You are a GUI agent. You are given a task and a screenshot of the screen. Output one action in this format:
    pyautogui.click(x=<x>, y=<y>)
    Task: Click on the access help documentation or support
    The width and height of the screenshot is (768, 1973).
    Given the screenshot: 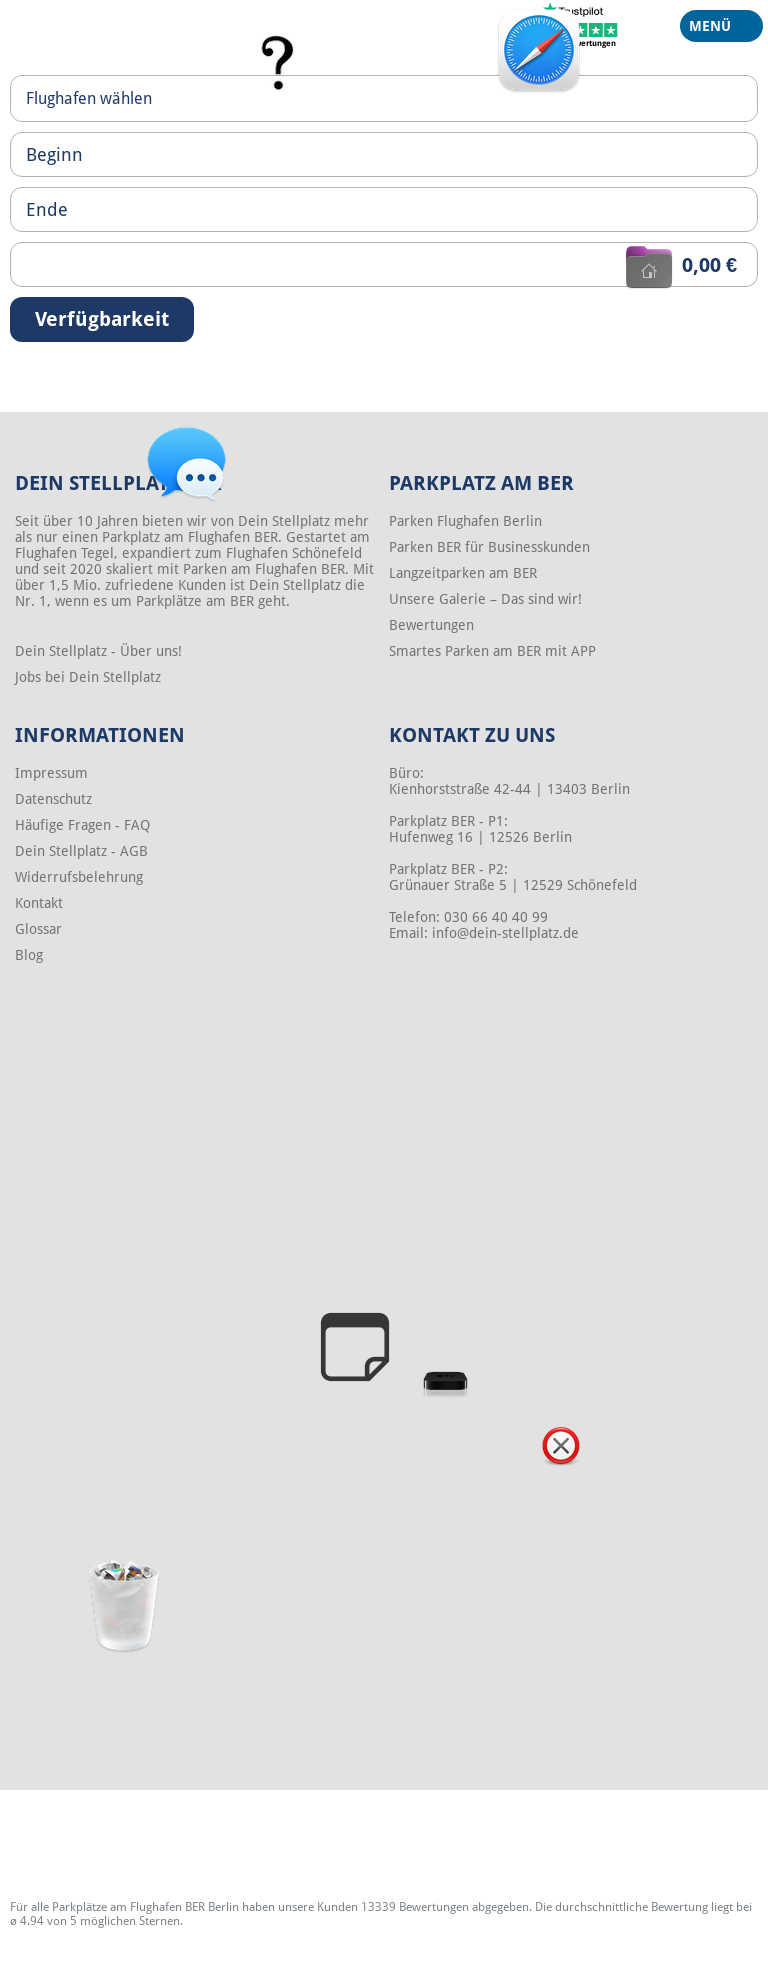 What is the action you would take?
    pyautogui.click(x=279, y=64)
    